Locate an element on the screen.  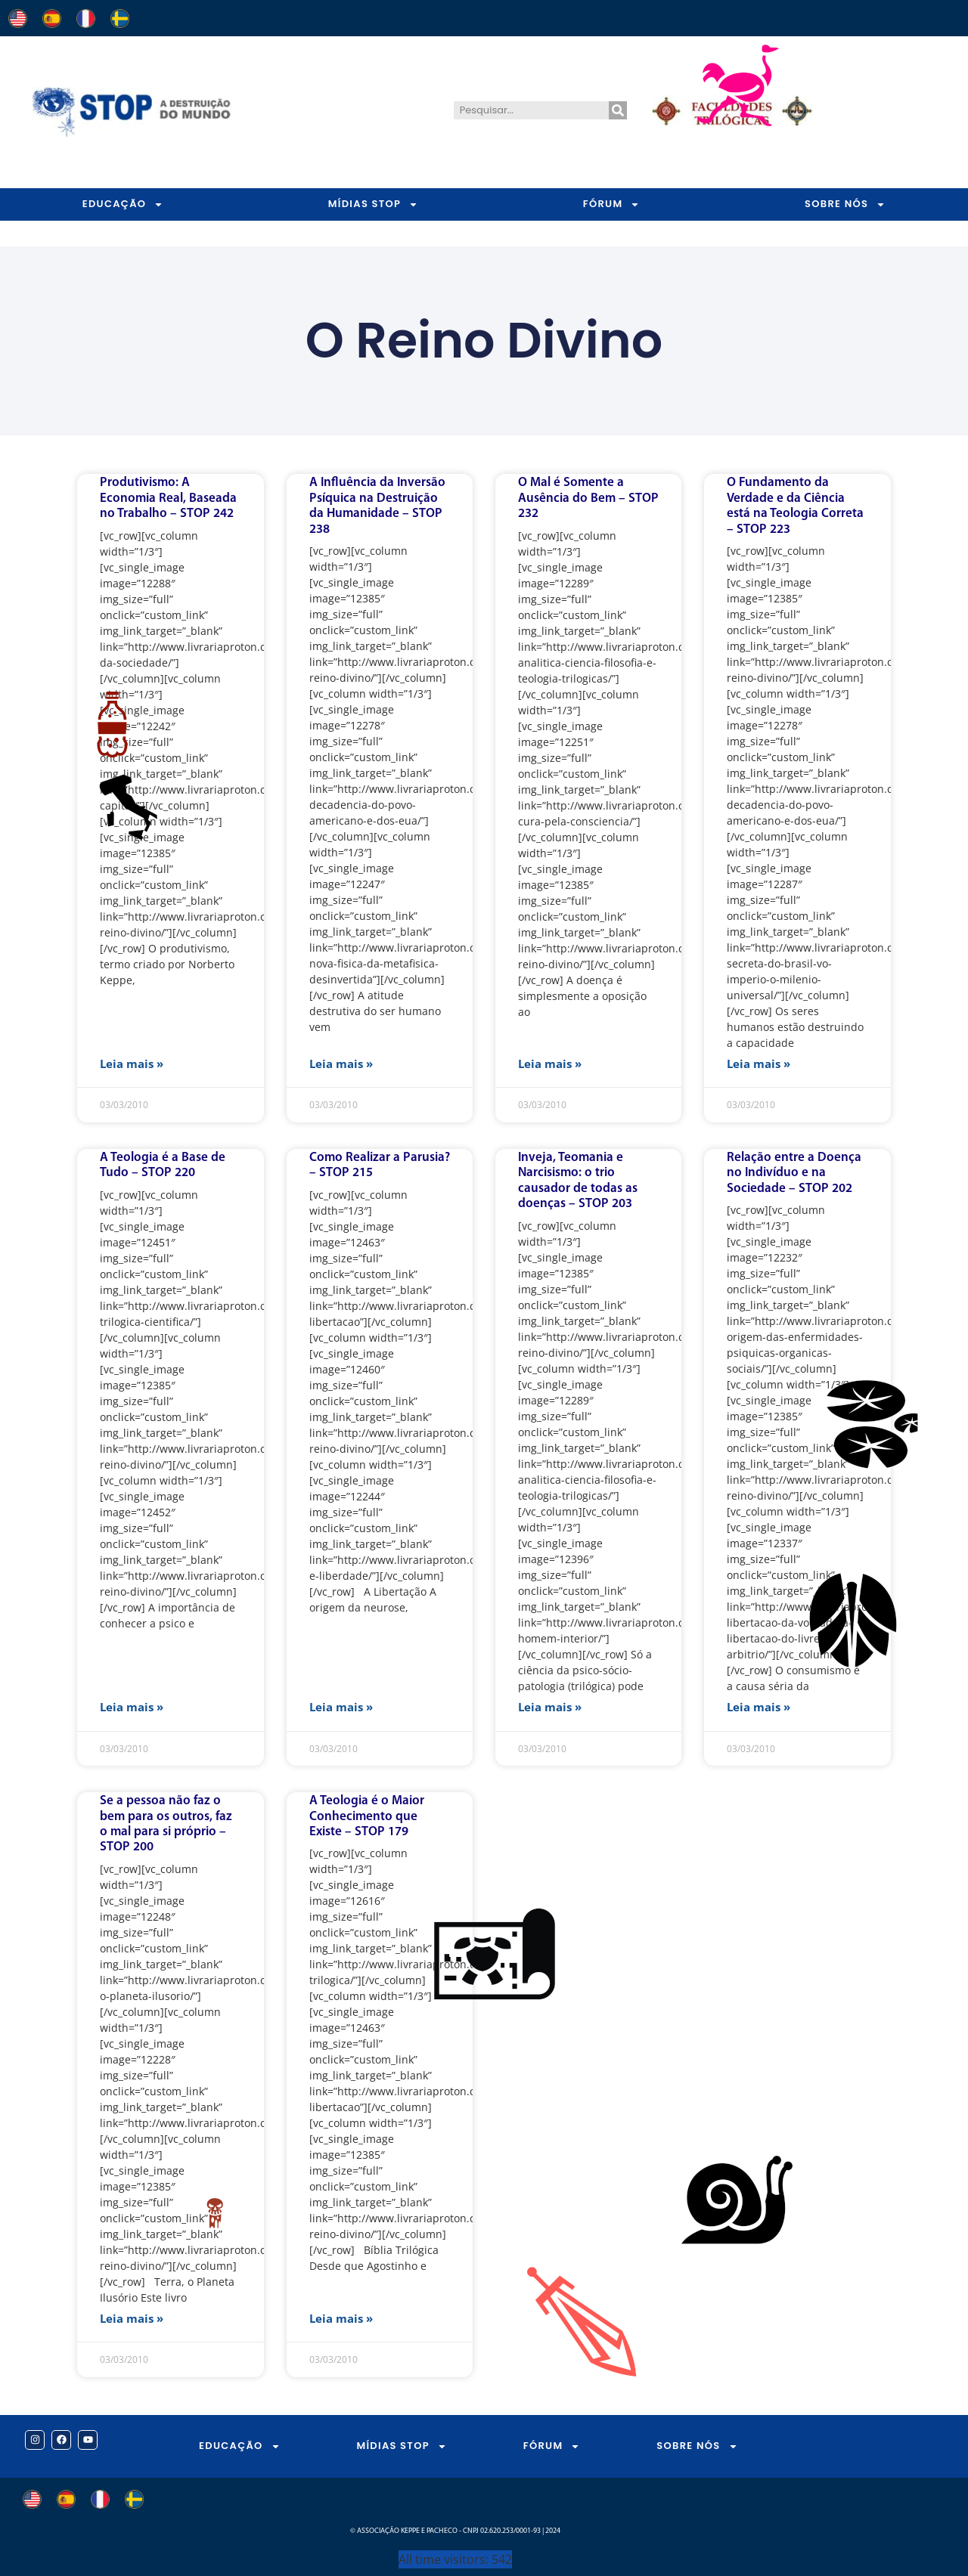
select a beverage or drink item is located at coordinates (112, 724).